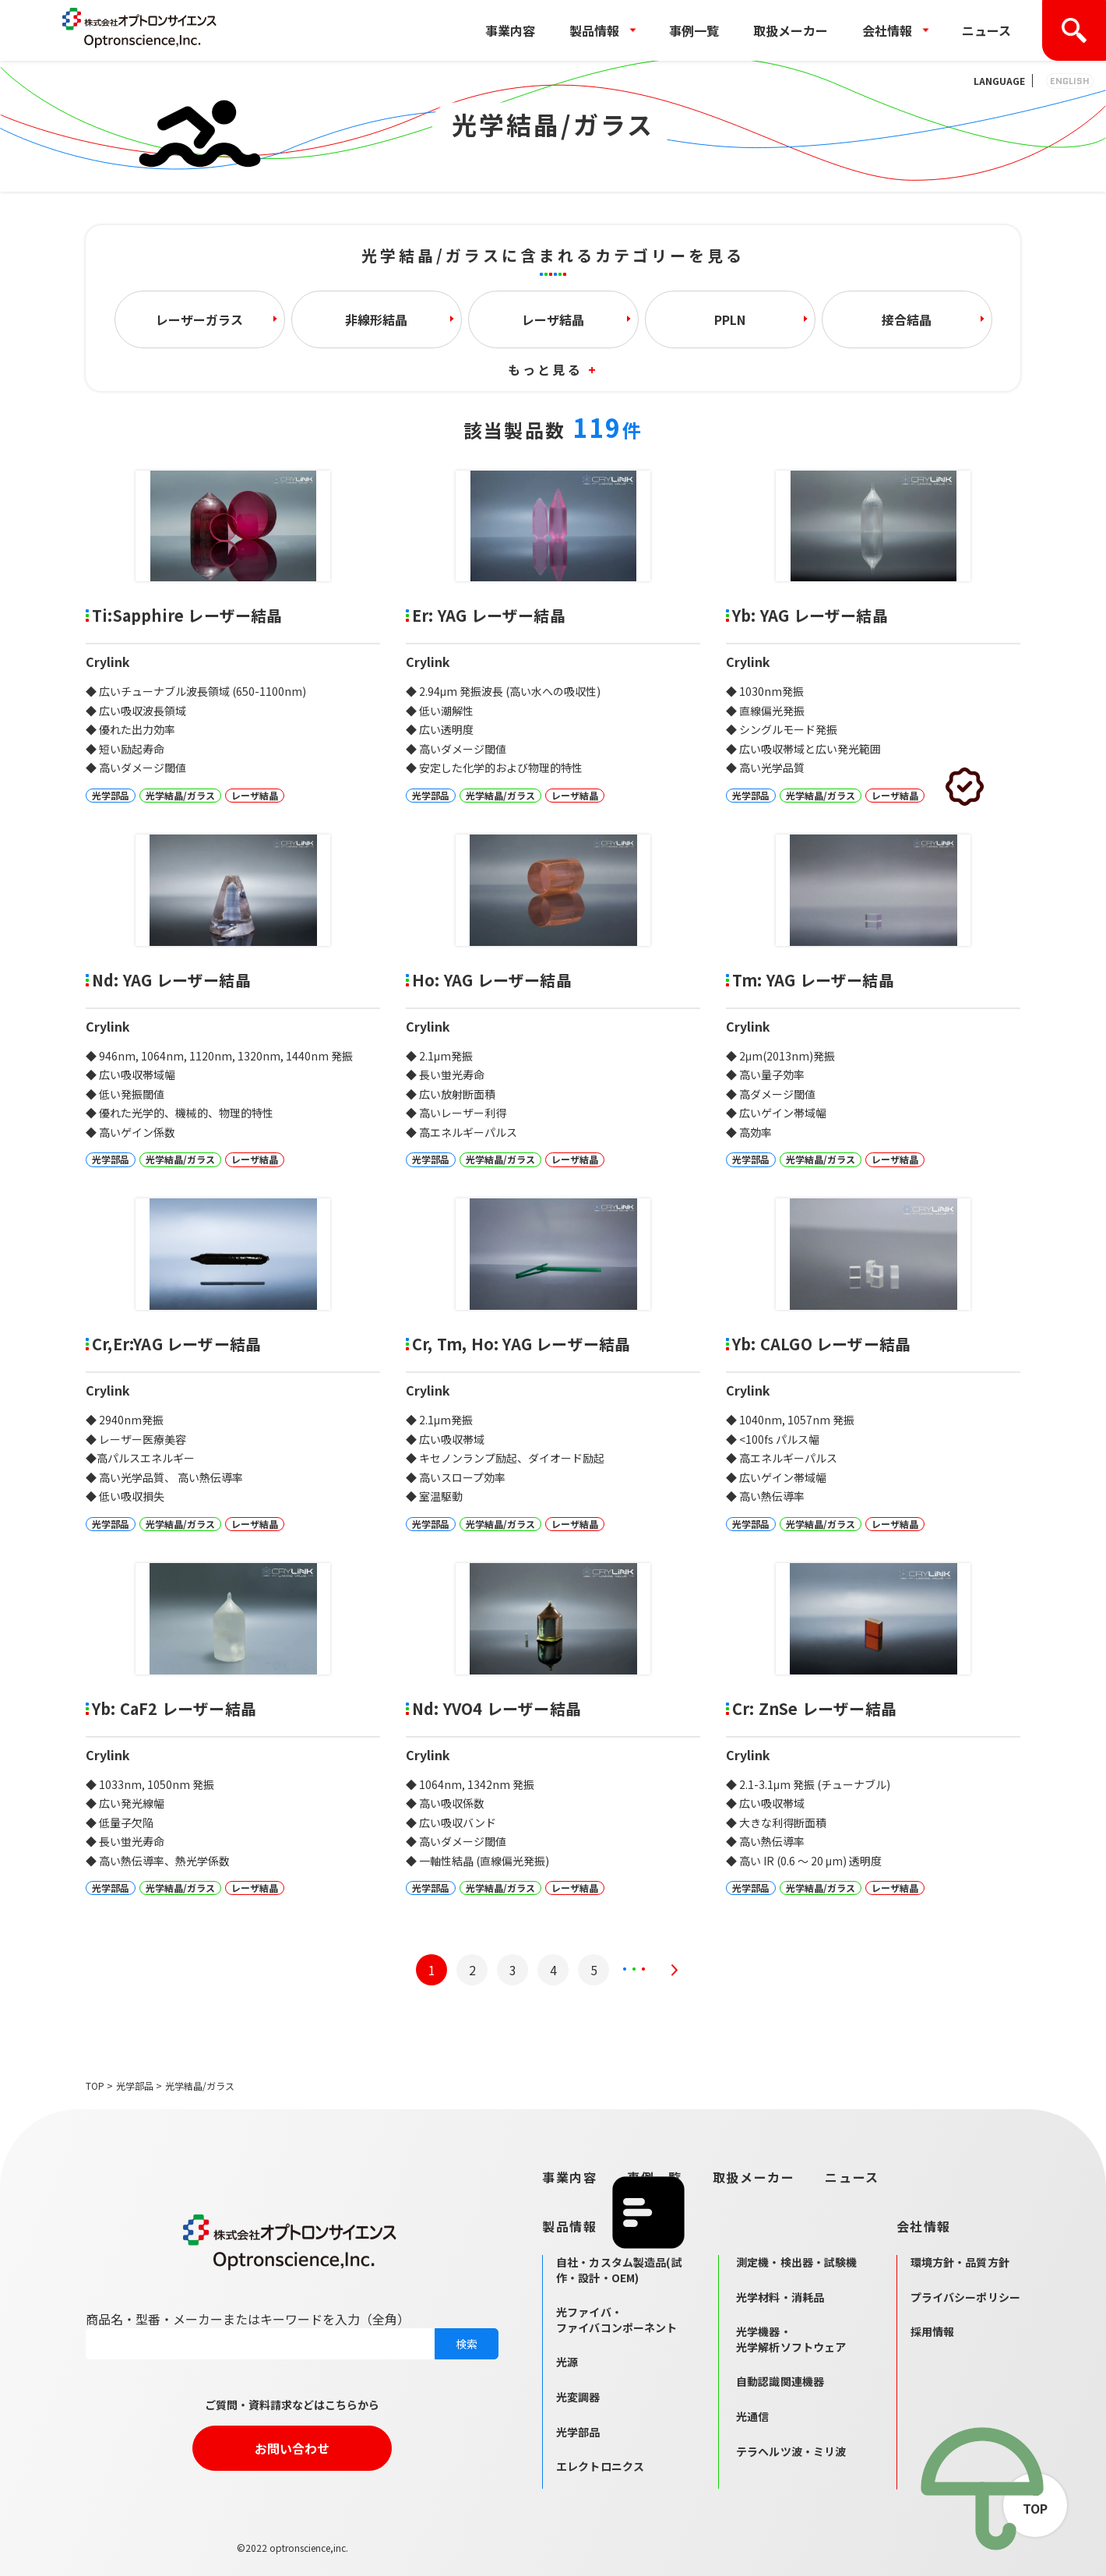 The height and width of the screenshot is (2576, 1106). I want to click on verified or authenticated status indicator, so click(964, 786).